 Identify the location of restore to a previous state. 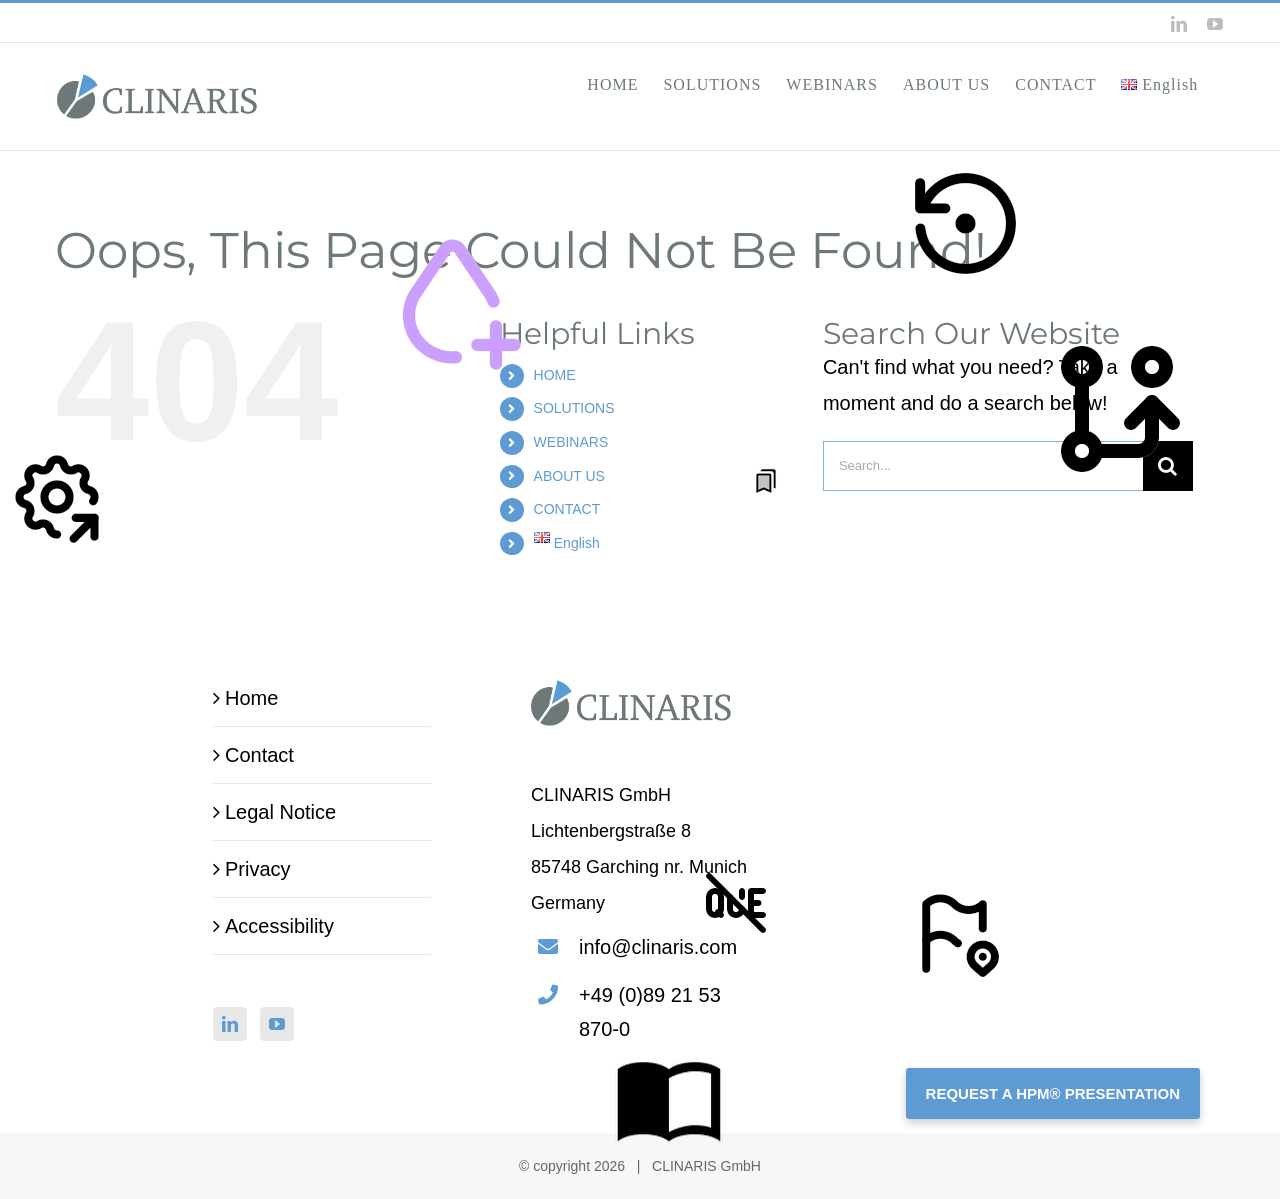
(965, 223).